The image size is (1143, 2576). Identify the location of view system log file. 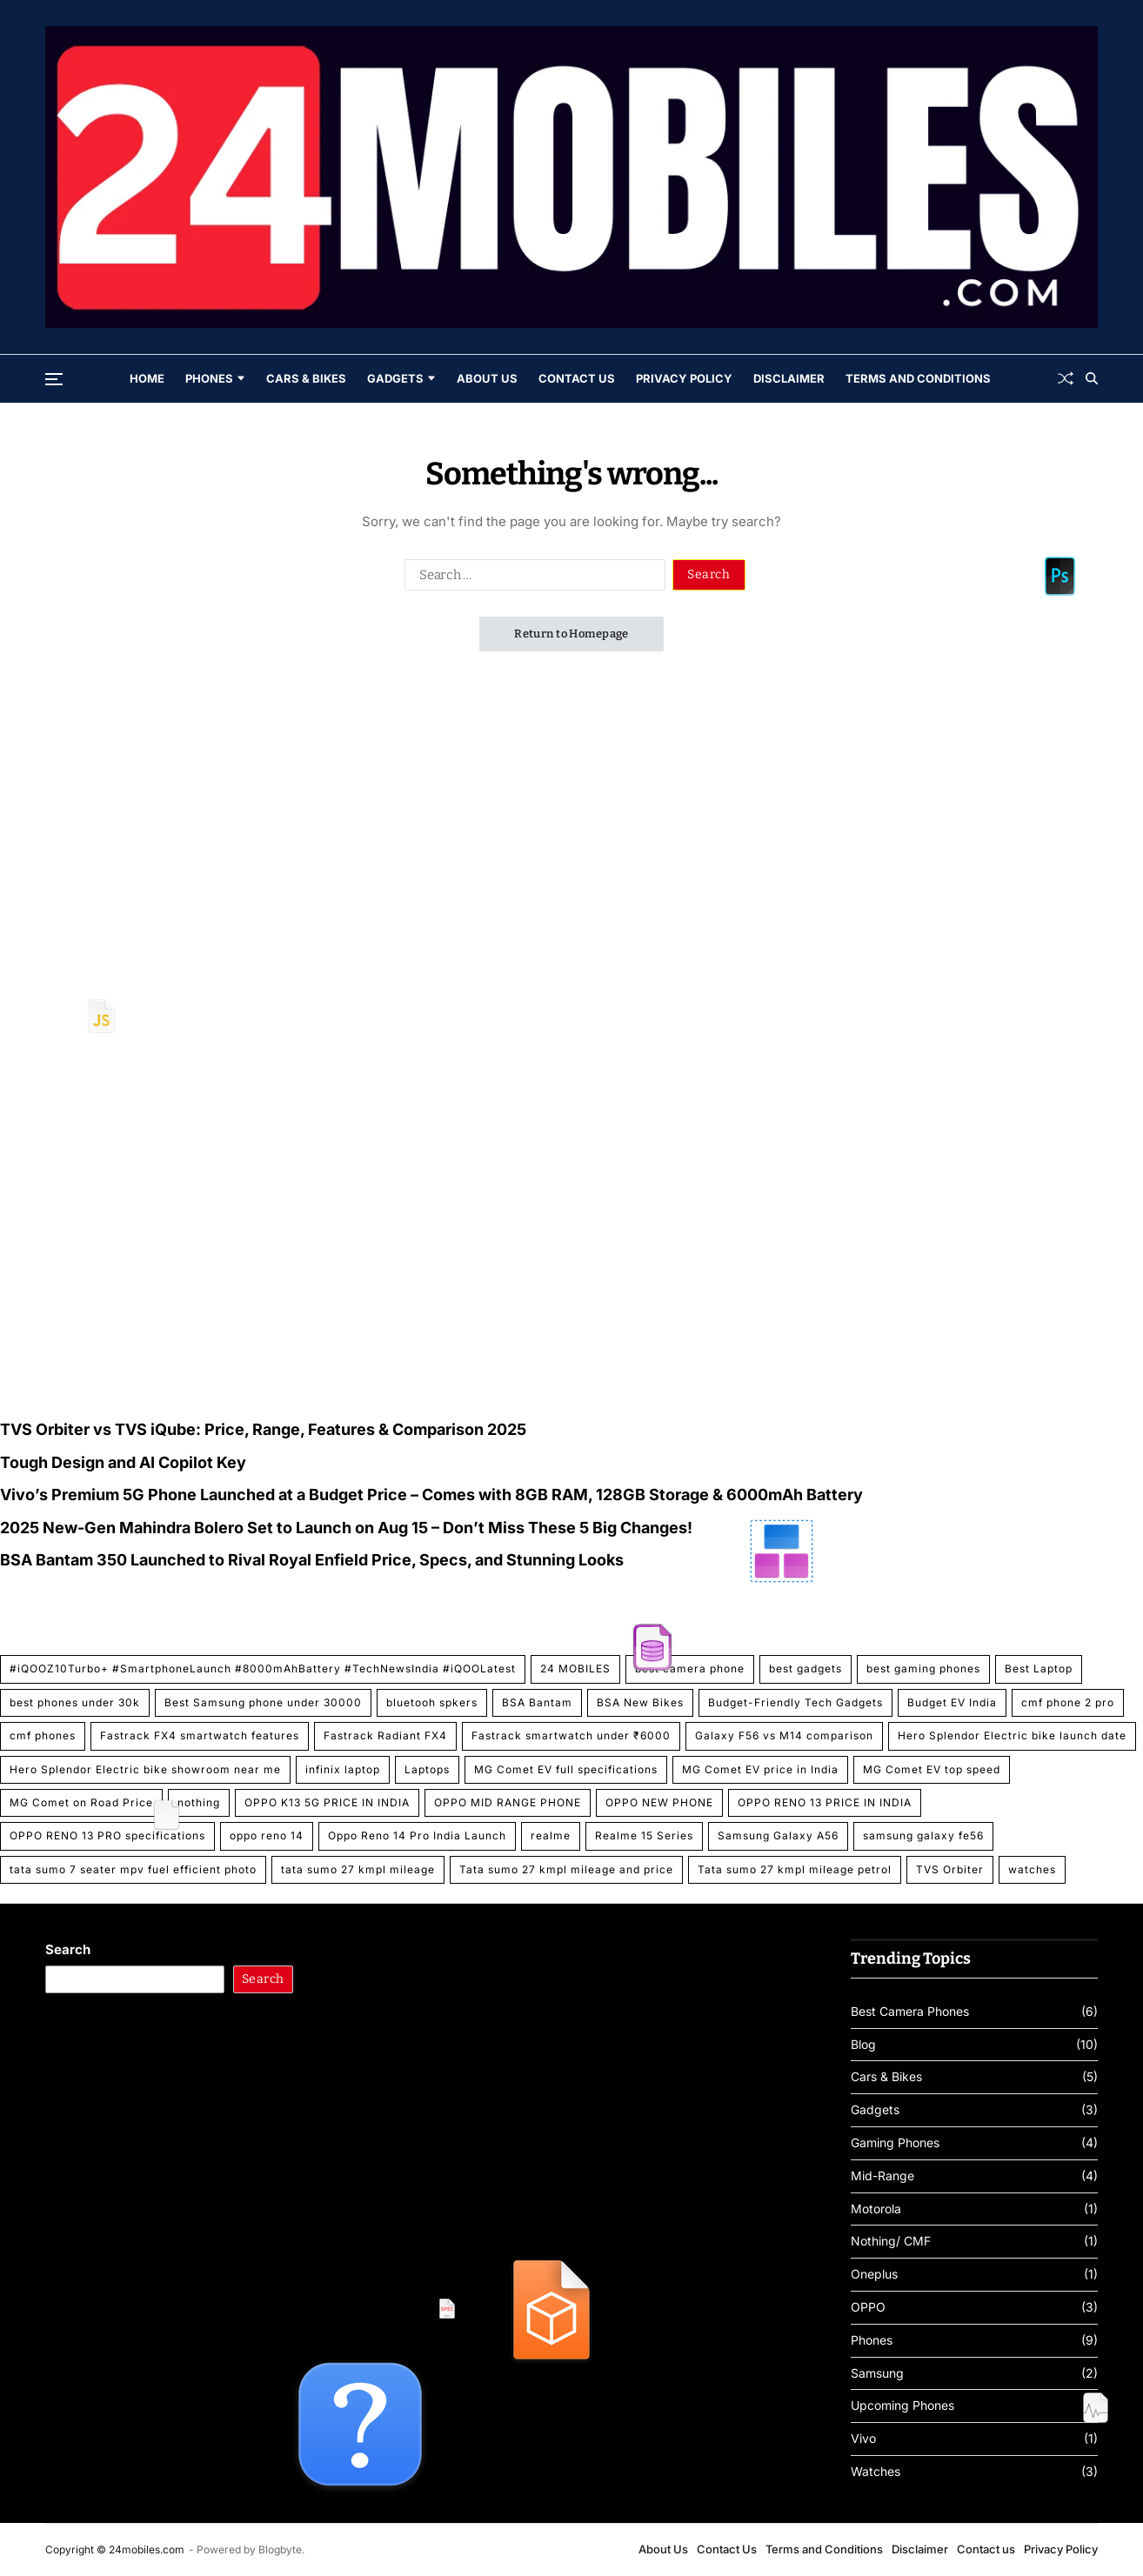
(1095, 2407).